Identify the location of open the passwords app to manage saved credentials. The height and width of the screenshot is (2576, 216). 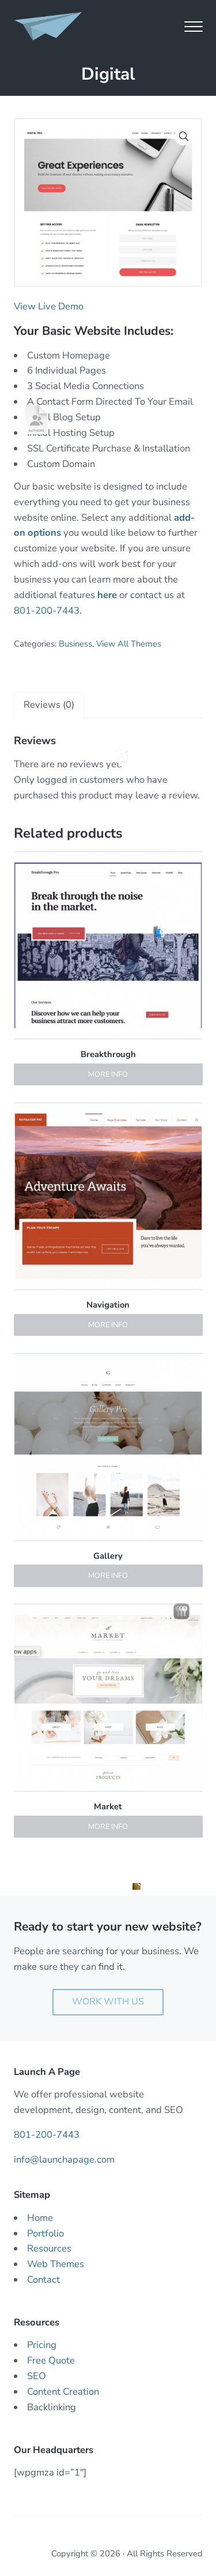
(181, 1611).